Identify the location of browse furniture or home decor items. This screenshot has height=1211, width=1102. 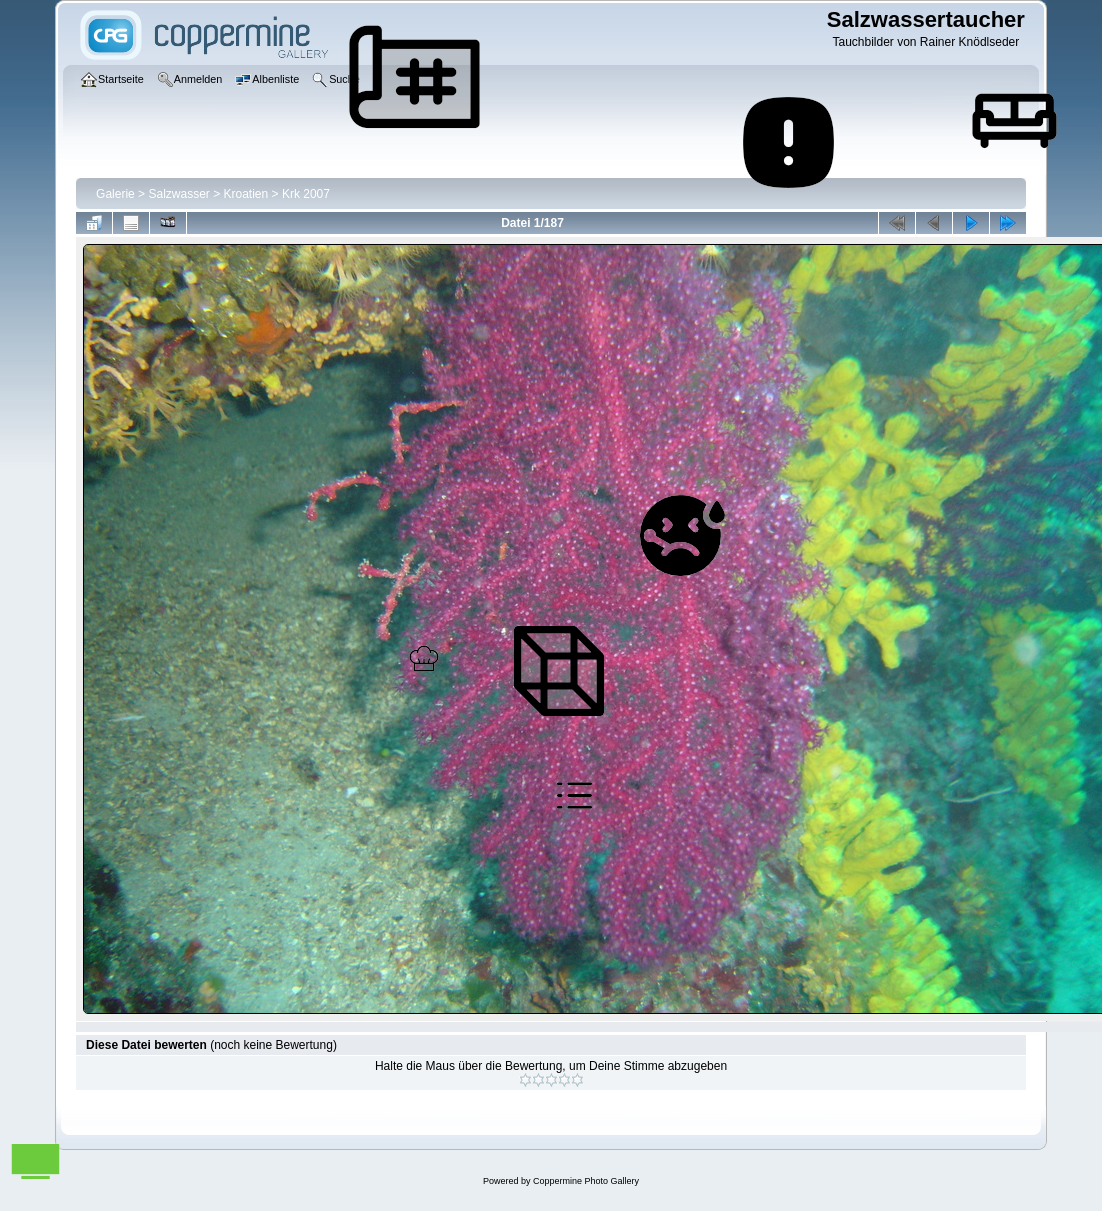
(1014, 119).